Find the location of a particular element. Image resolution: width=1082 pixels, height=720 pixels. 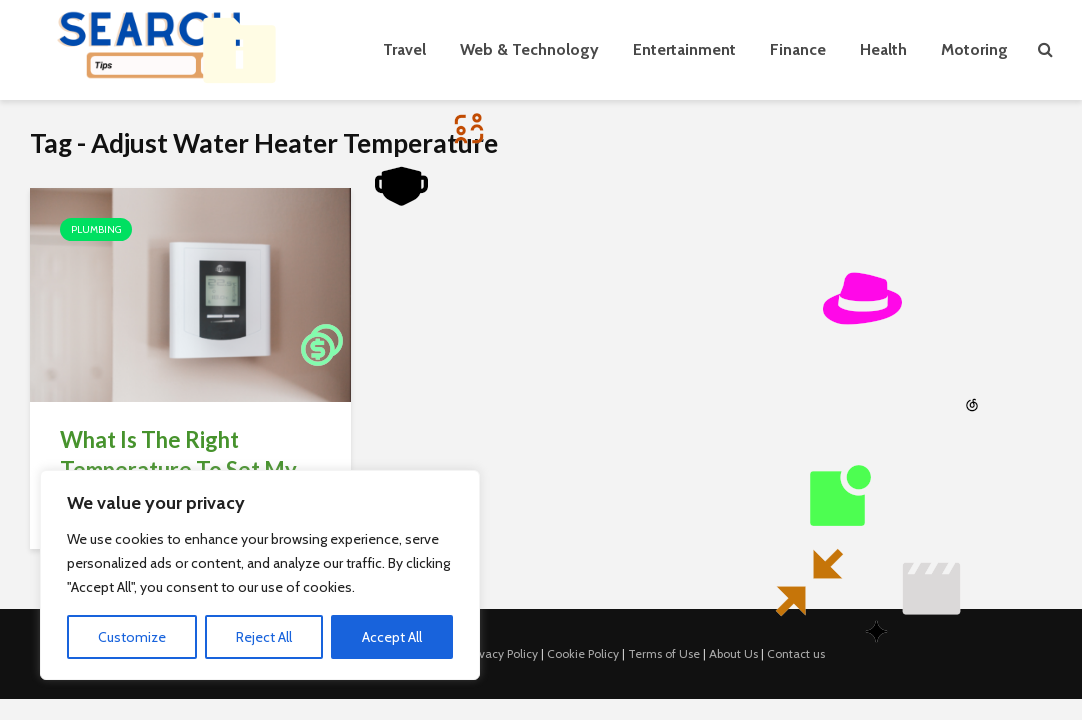

open netease cloud music app is located at coordinates (972, 405).